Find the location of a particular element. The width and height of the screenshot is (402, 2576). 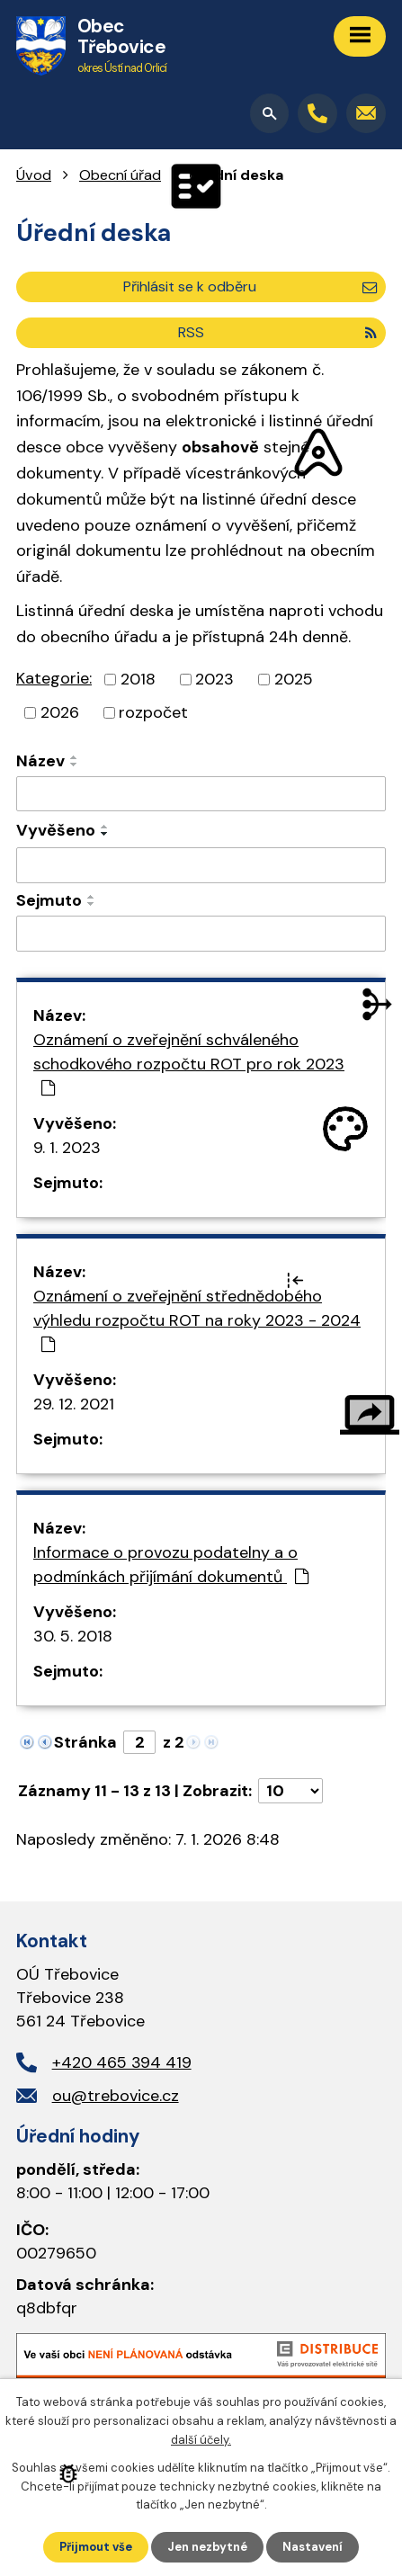

verify checklist items is located at coordinates (196, 186).